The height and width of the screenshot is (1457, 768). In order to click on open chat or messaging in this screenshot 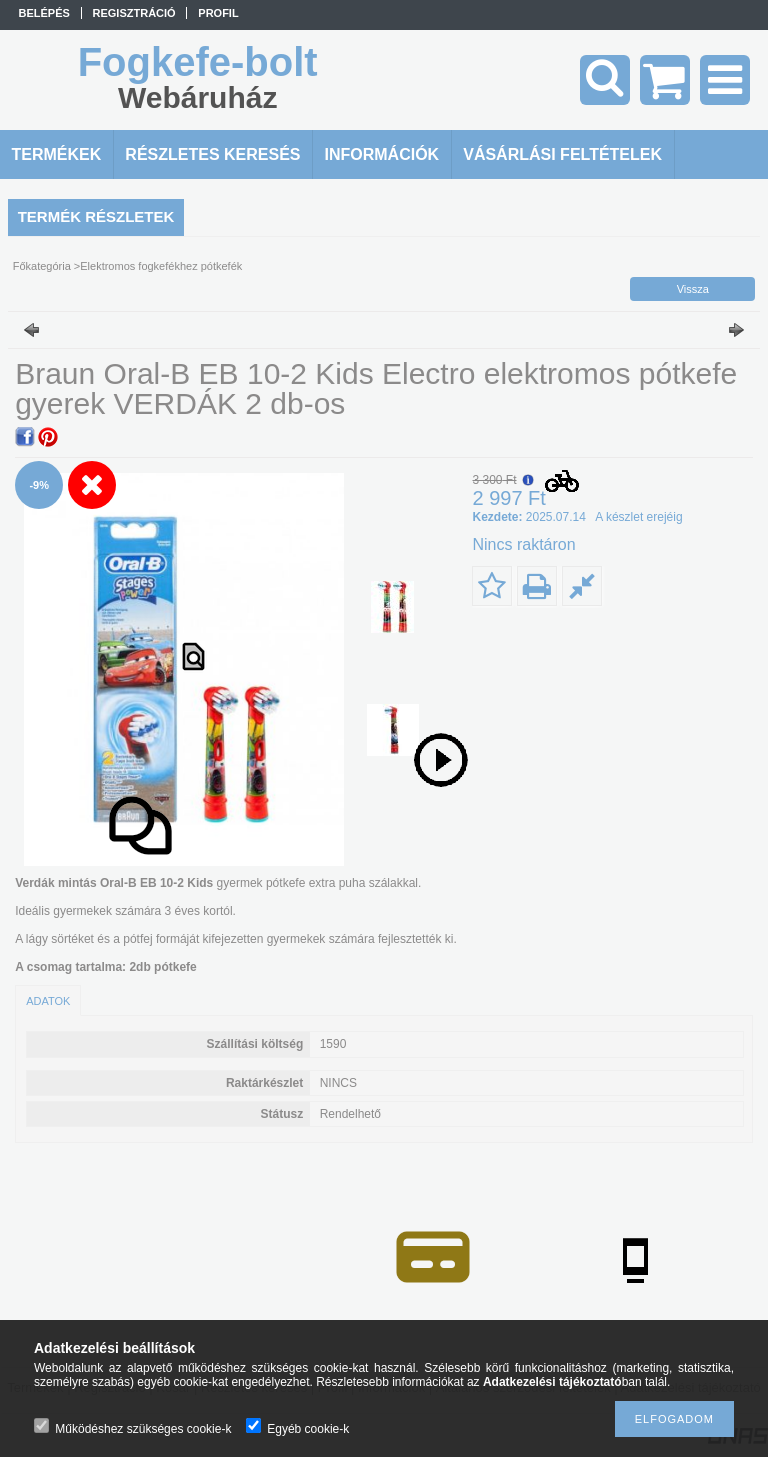, I will do `click(140, 825)`.